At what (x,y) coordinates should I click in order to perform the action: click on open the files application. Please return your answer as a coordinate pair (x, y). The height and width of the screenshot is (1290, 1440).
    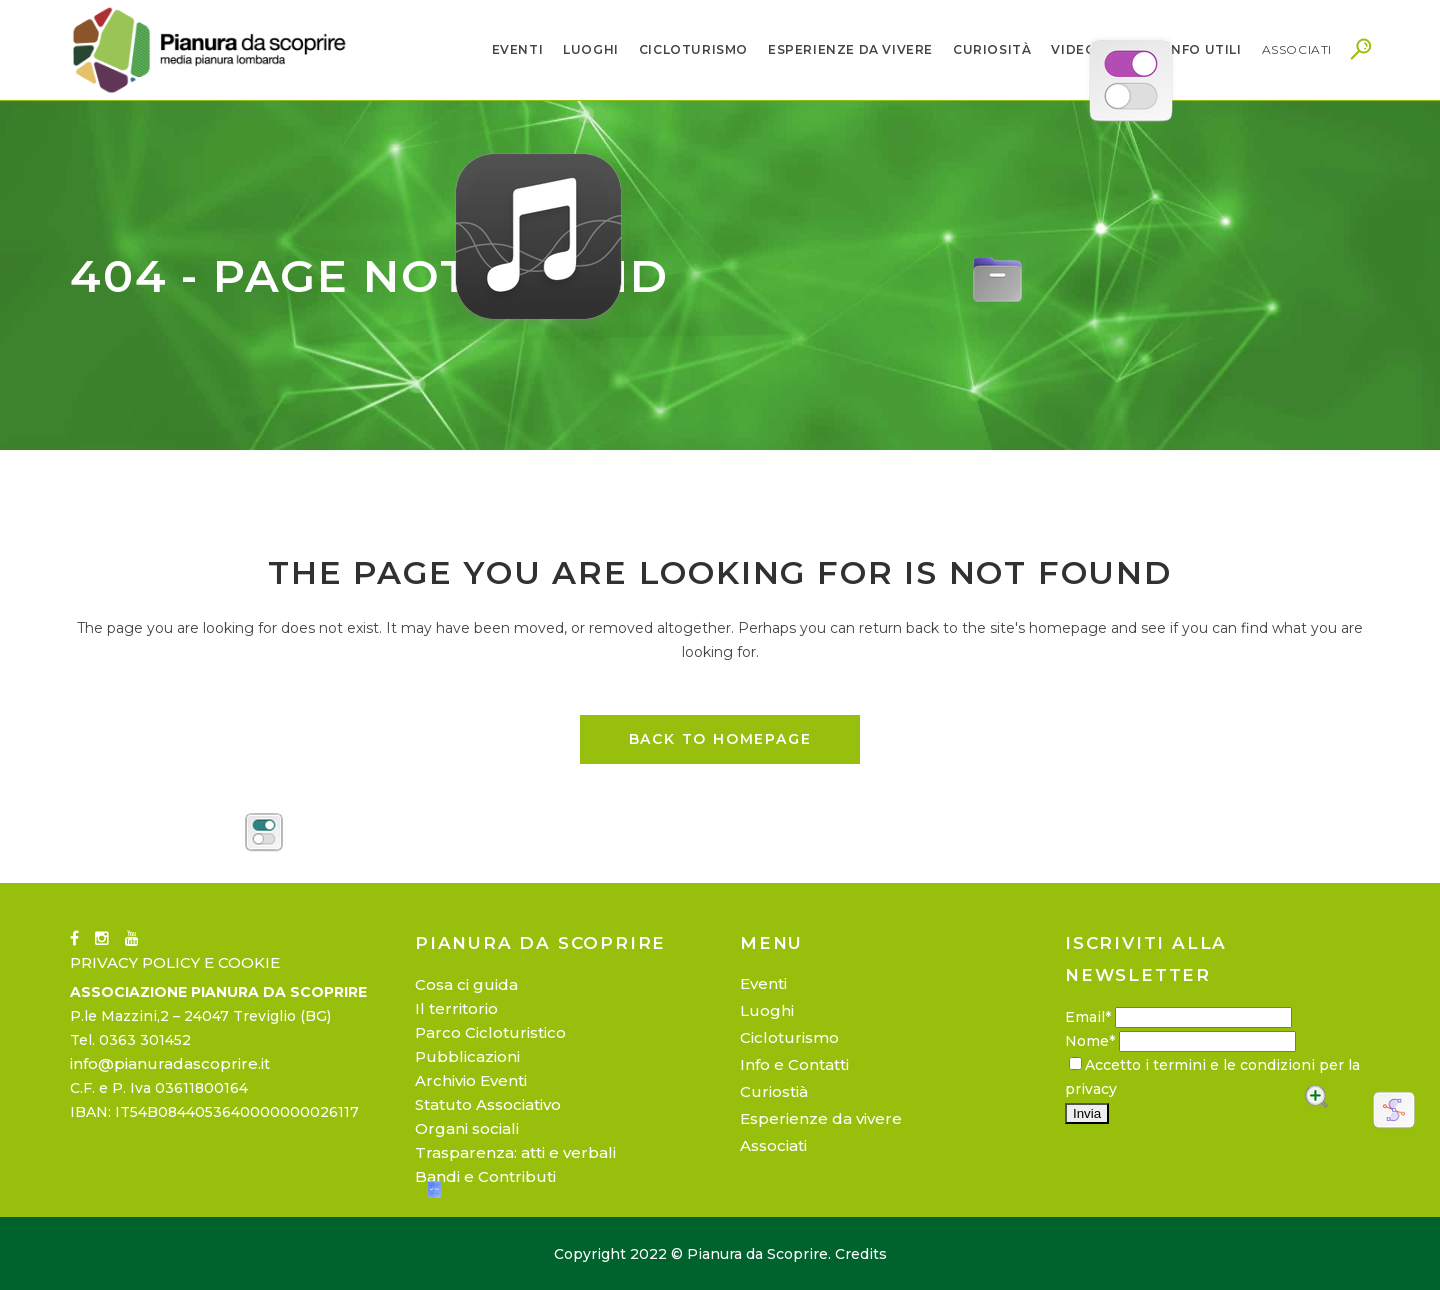
    Looking at the image, I should click on (997, 279).